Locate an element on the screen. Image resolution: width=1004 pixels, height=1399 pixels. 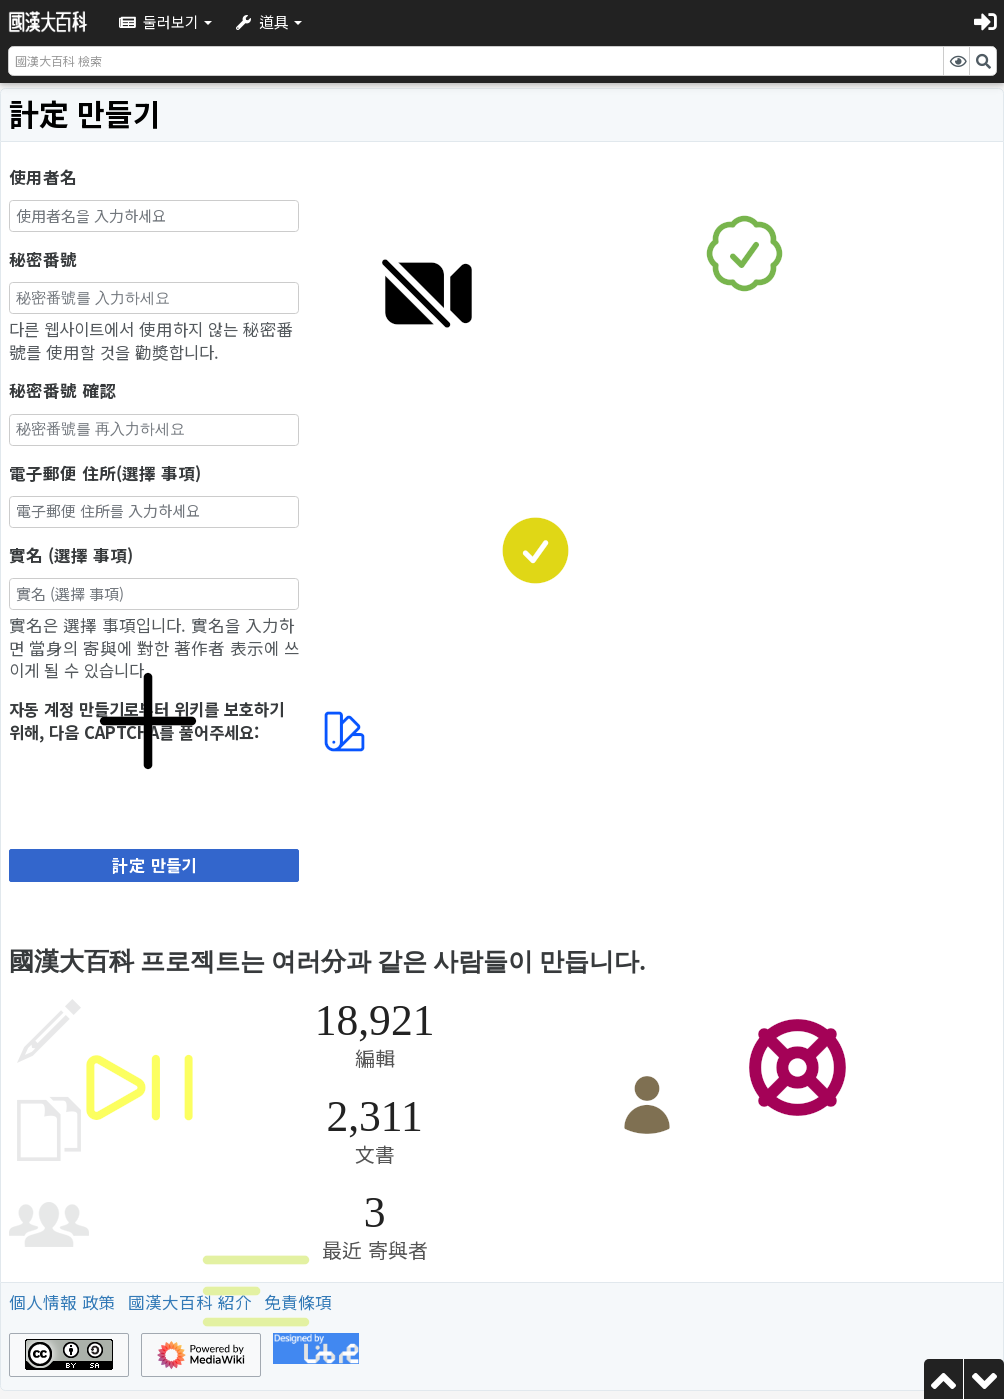
select a color or theme is located at coordinates (344, 731).